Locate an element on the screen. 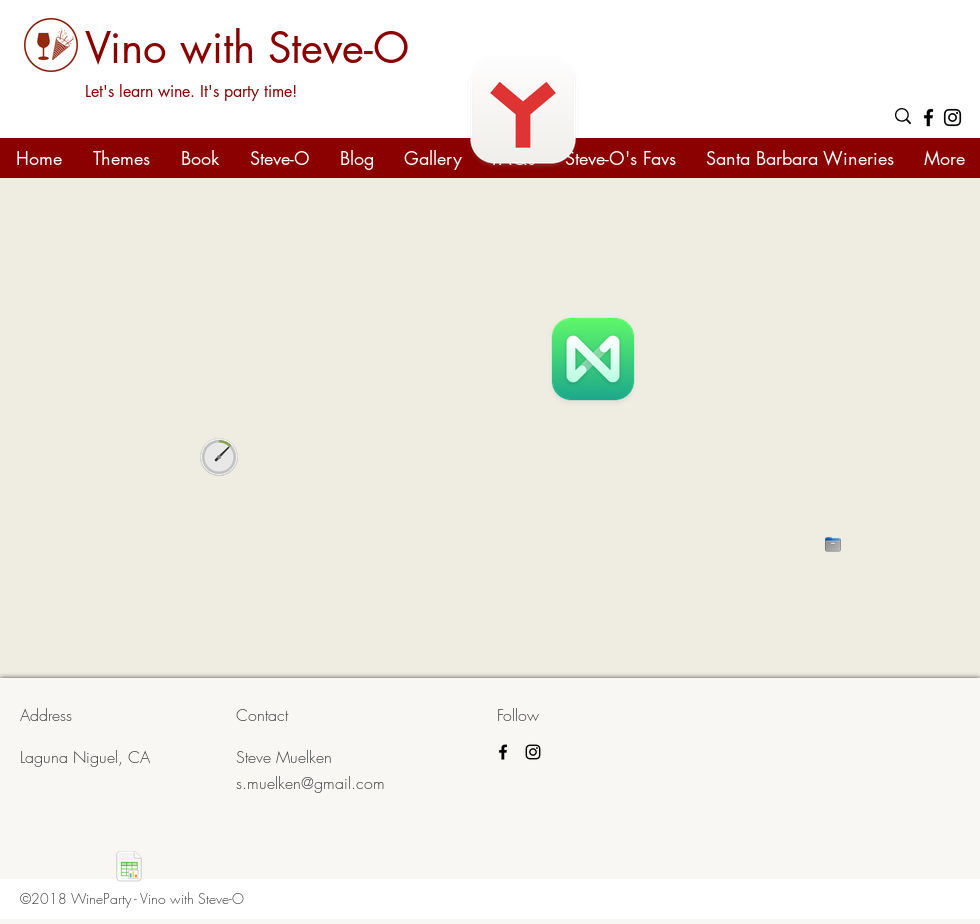 Image resolution: width=980 pixels, height=924 pixels. open yandex browser is located at coordinates (523, 111).